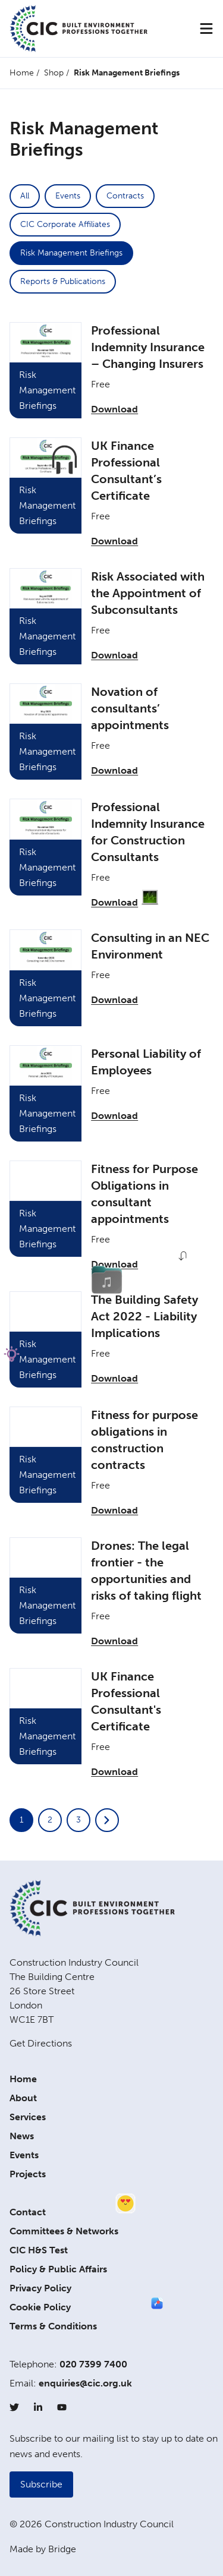 This screenshot has width=223, height=2576. Describe the element at coordinates (11, 1354) in the screenshot. I see `view tips or suggestions` at that location.